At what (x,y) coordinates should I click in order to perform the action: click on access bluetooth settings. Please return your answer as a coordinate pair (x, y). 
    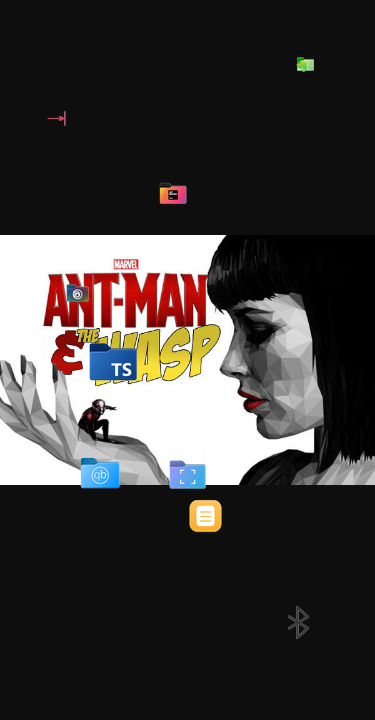
    Looking at the image, I should click on (298, 622).